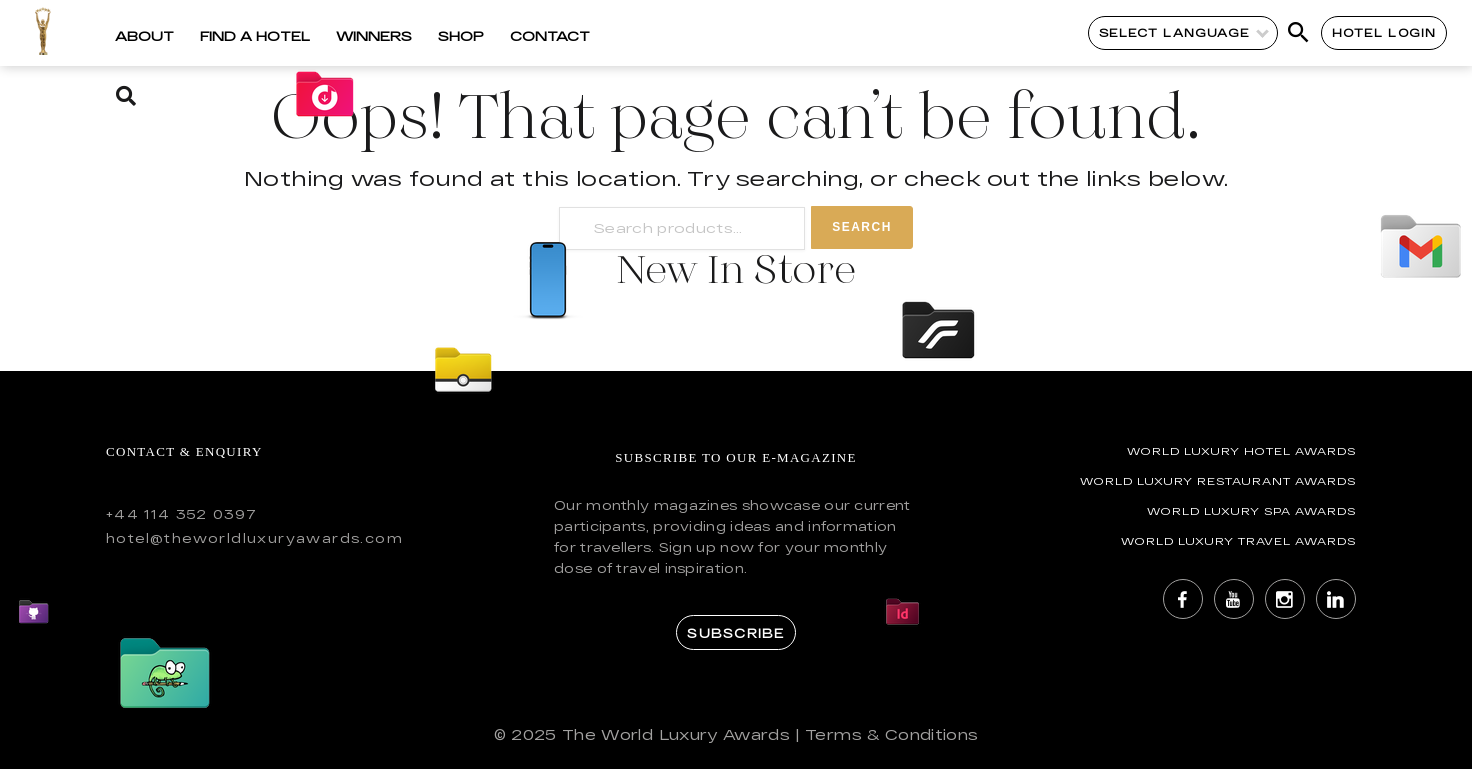 This screenshot has width=1472, height=769. I want to click on open folder containing Gmail messages or exports, so click(1420, 248).